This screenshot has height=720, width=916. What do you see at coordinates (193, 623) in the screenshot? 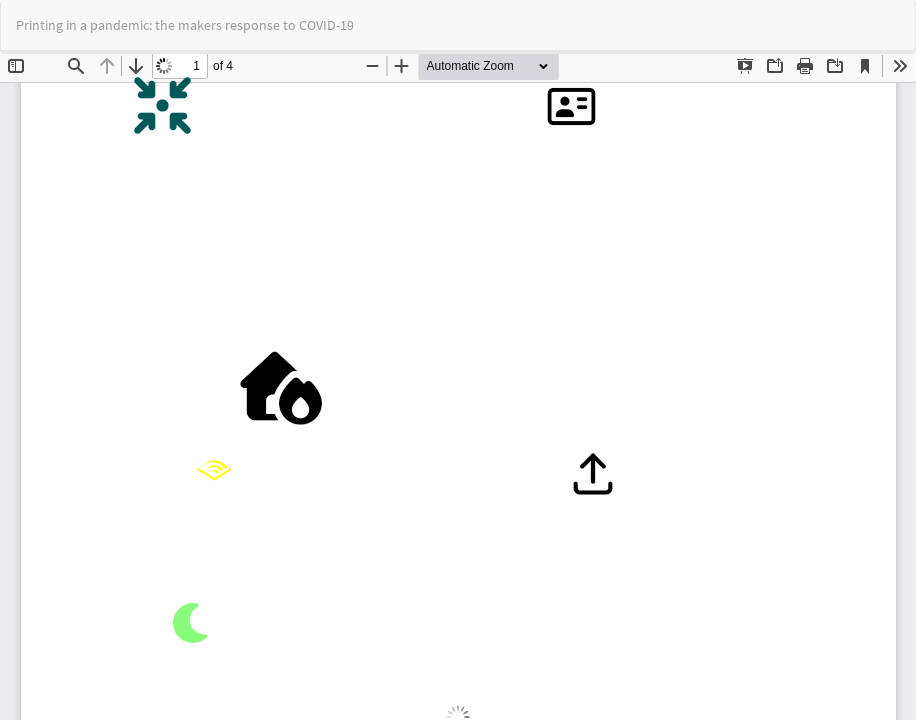
I see `toggle dark mode` at bounding box center [193, 623].